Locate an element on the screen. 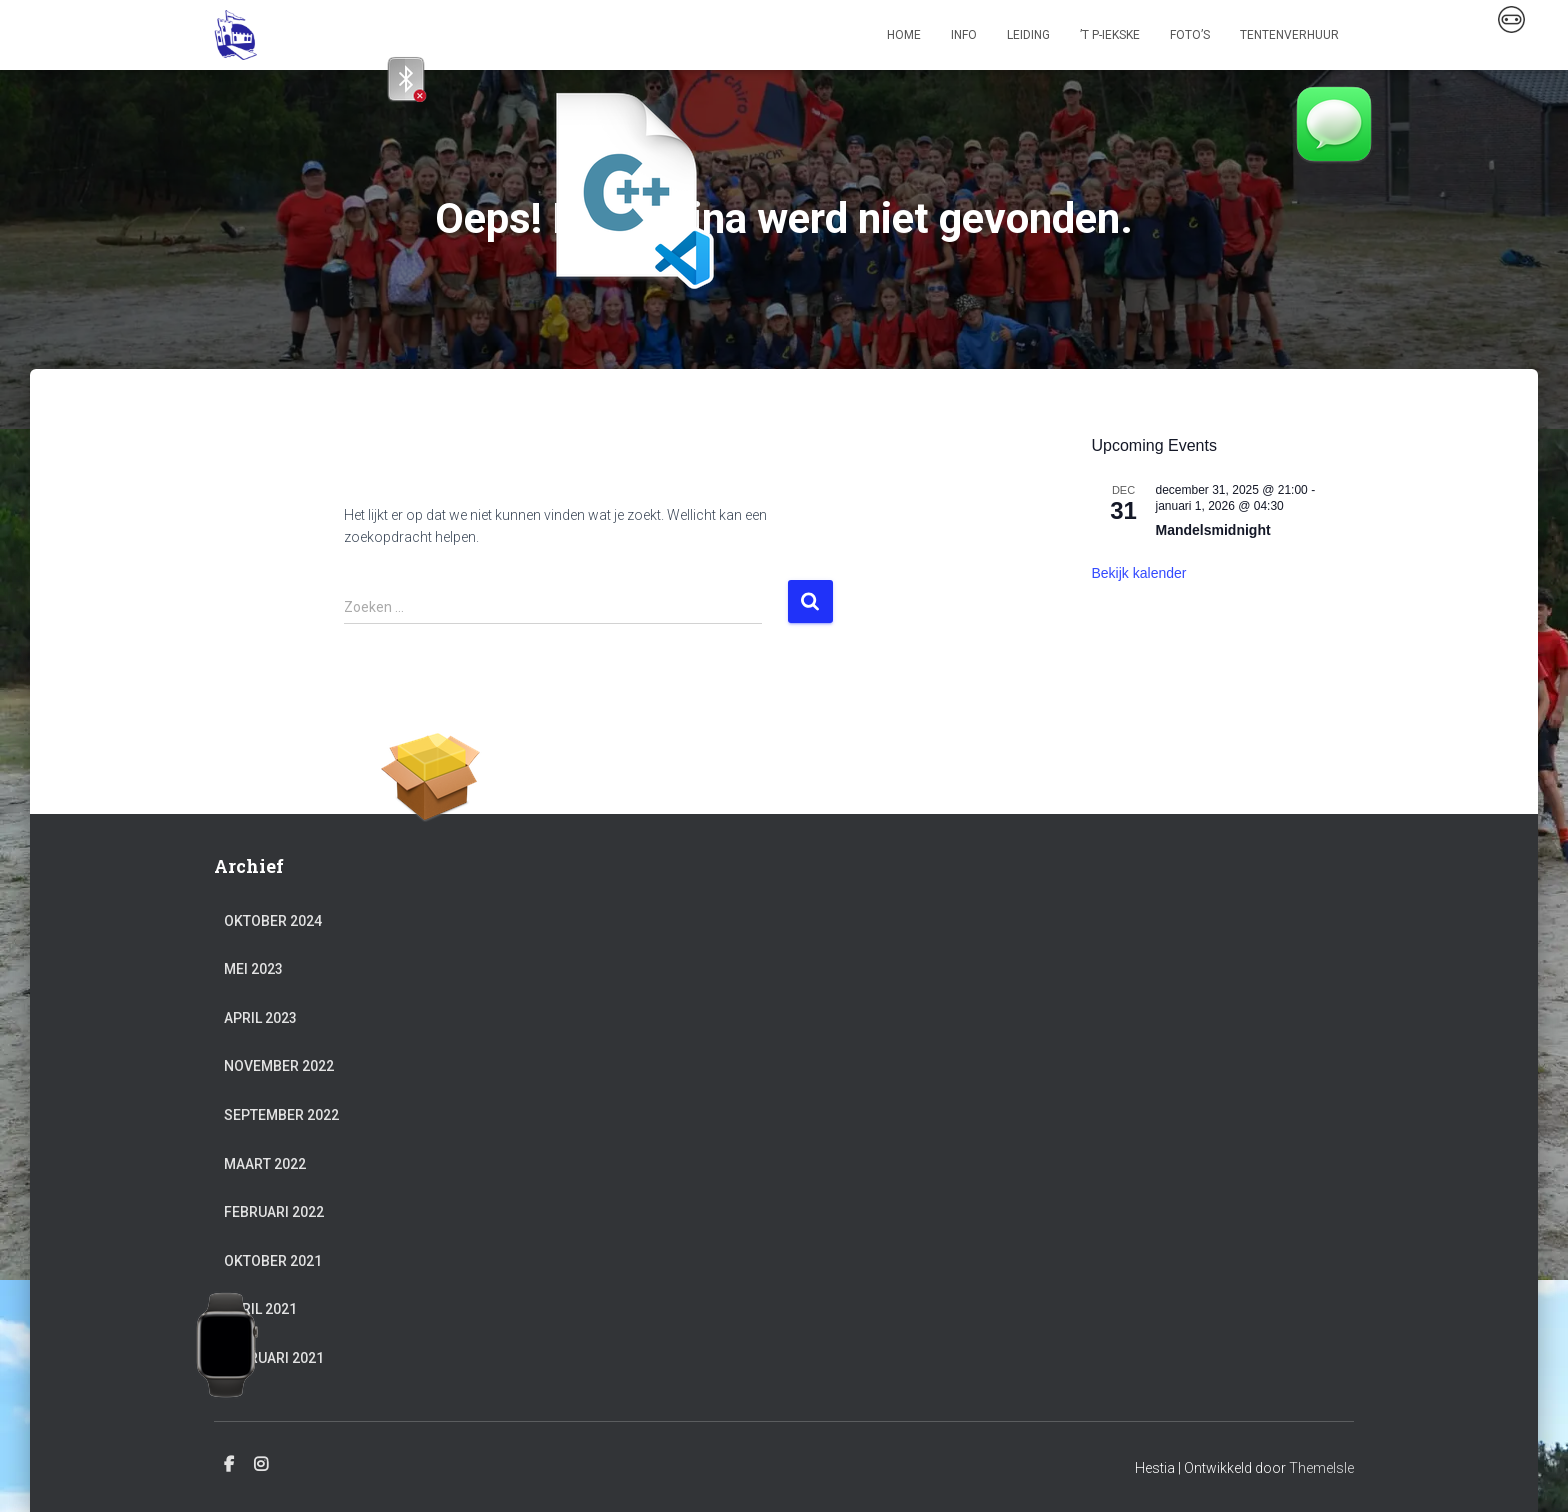  apple watch series 5 device icon is located at coordinates (226, 1345).